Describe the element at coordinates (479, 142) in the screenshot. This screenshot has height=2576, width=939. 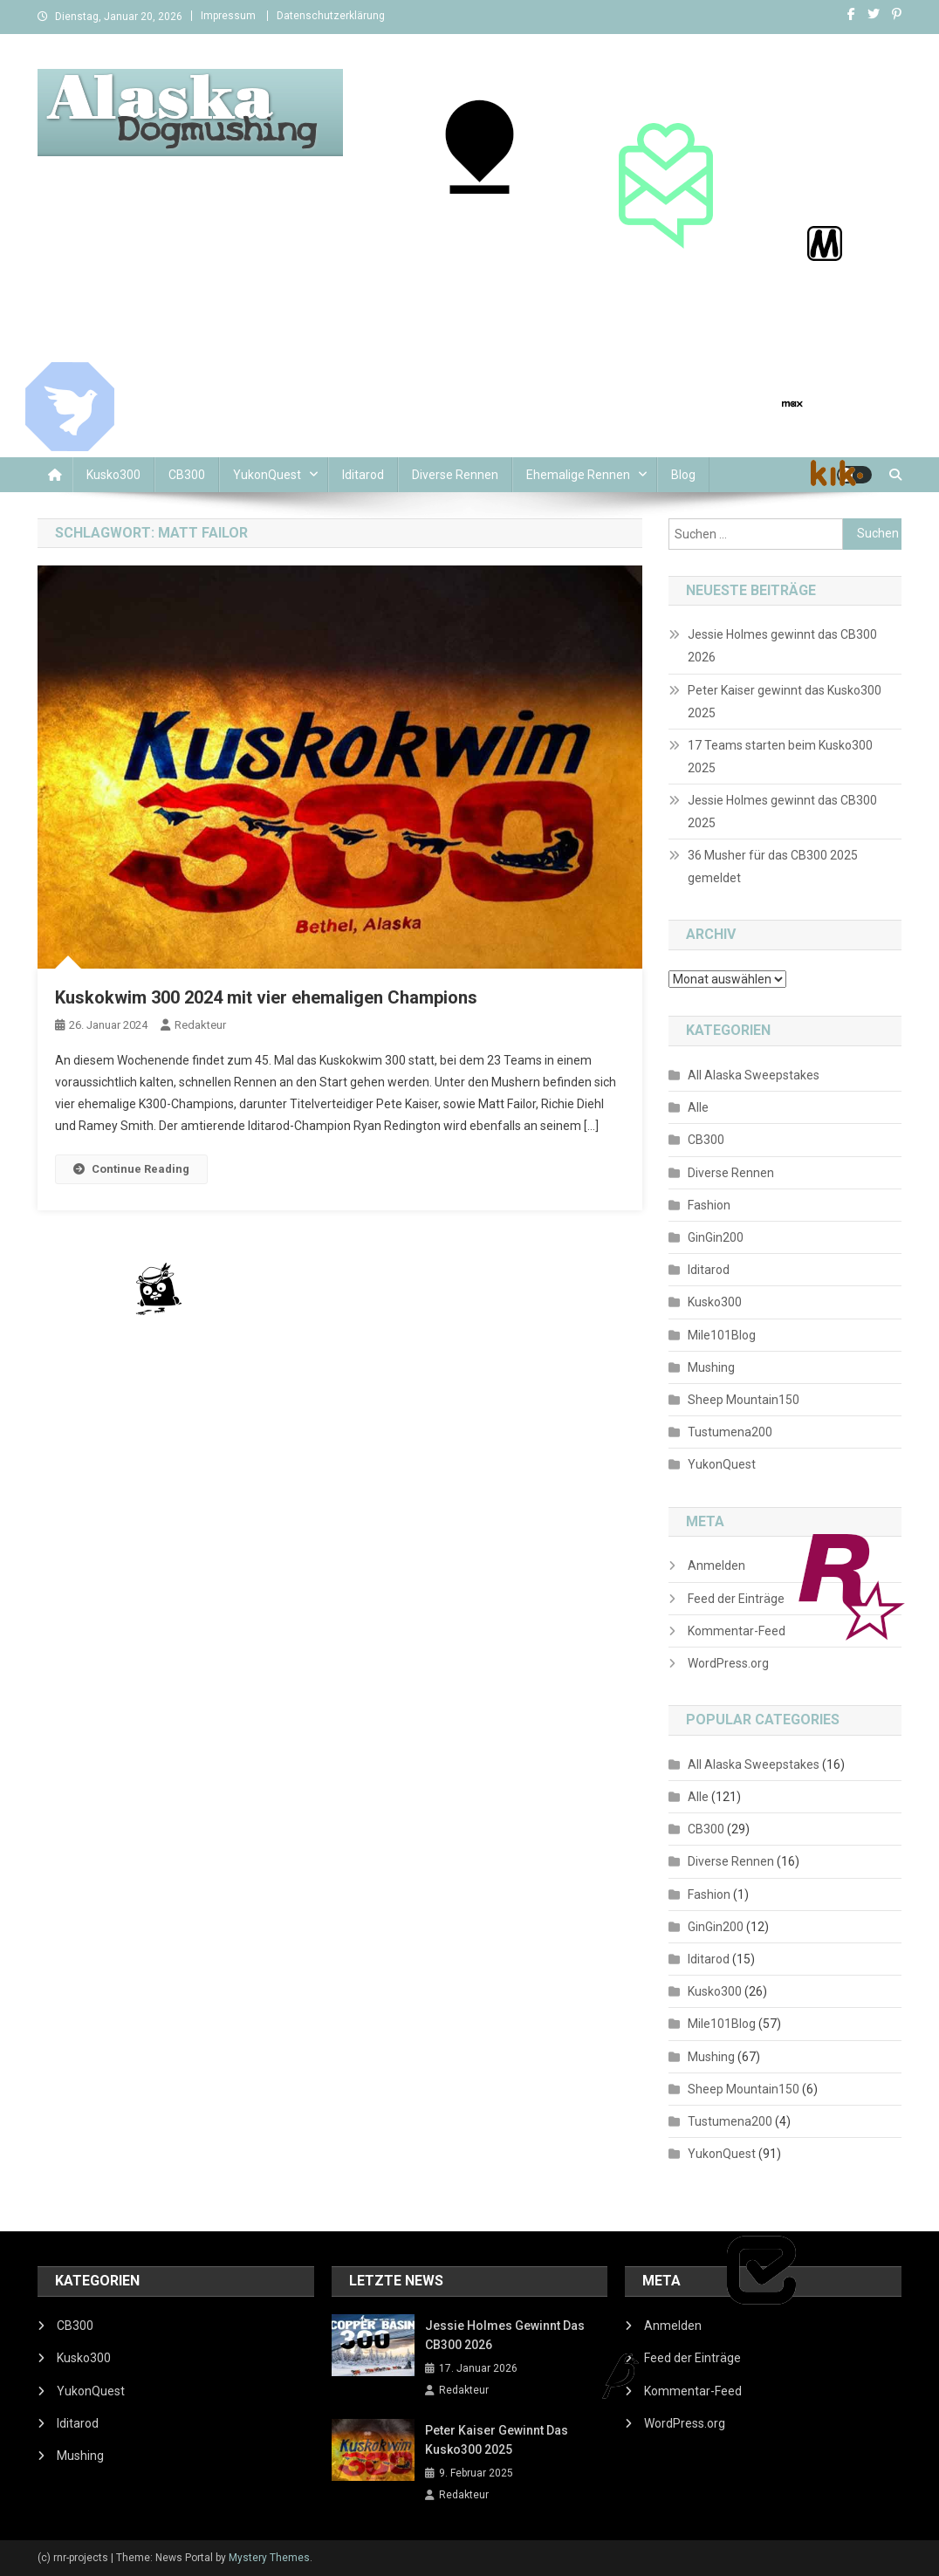
I see `mark a location on the map` at that location.